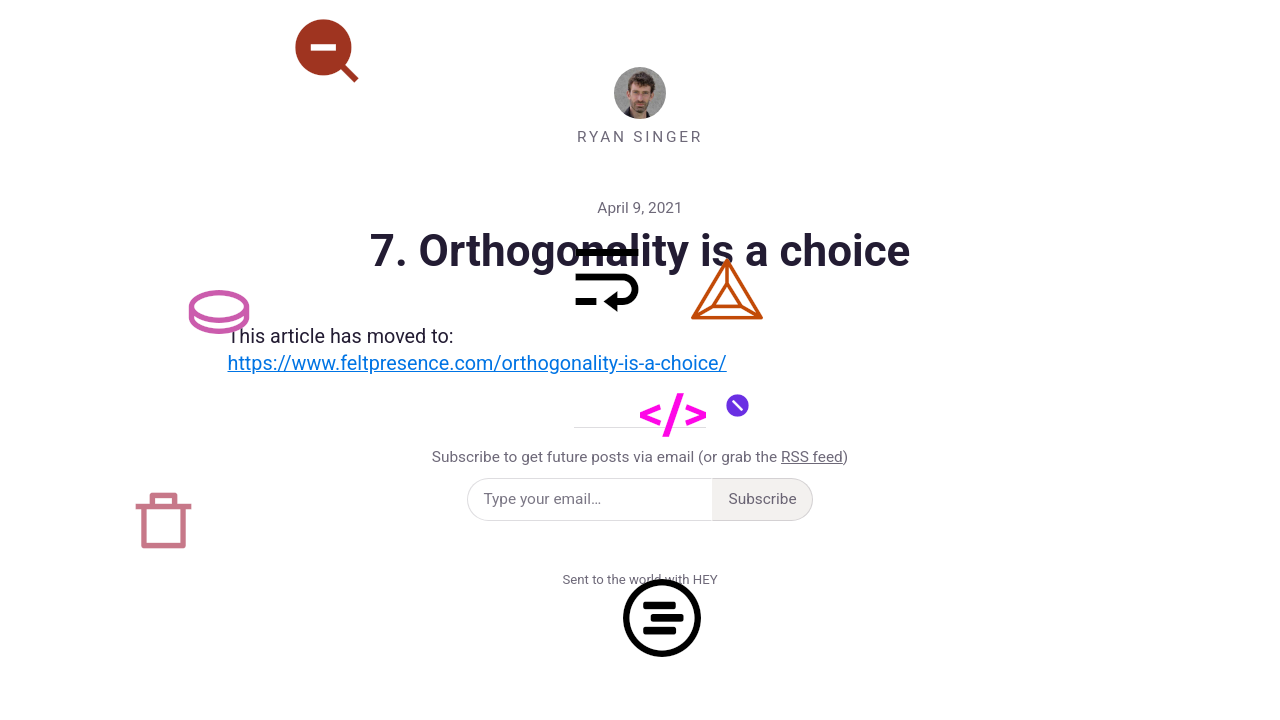 The width and height of the screenshot is (1280, 720). What do you see at coordinates (662, 618) in the screenshot?
I see `open the When I Work app` at bounding box center [662, 618].